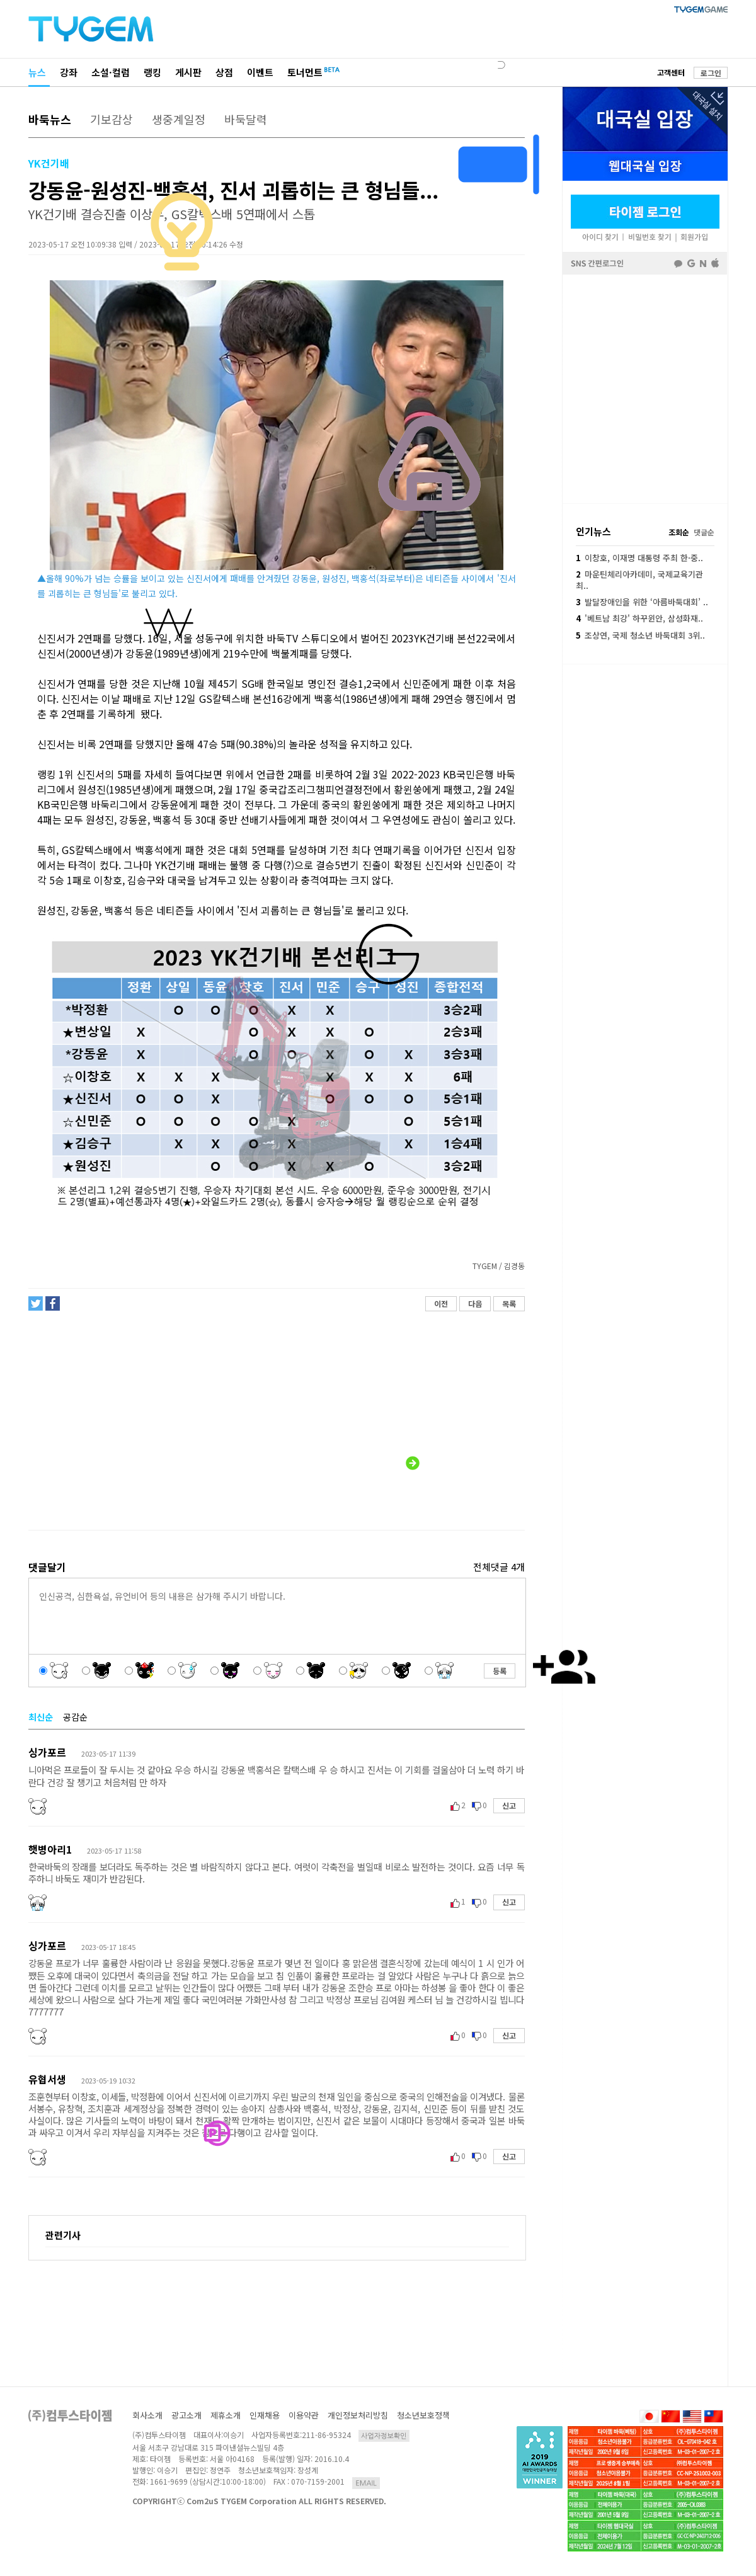 The image size is (756, 2576). Describe the element at coordinates (429, 463) in the screenshot. I see `access food or restaurant options` at that location.